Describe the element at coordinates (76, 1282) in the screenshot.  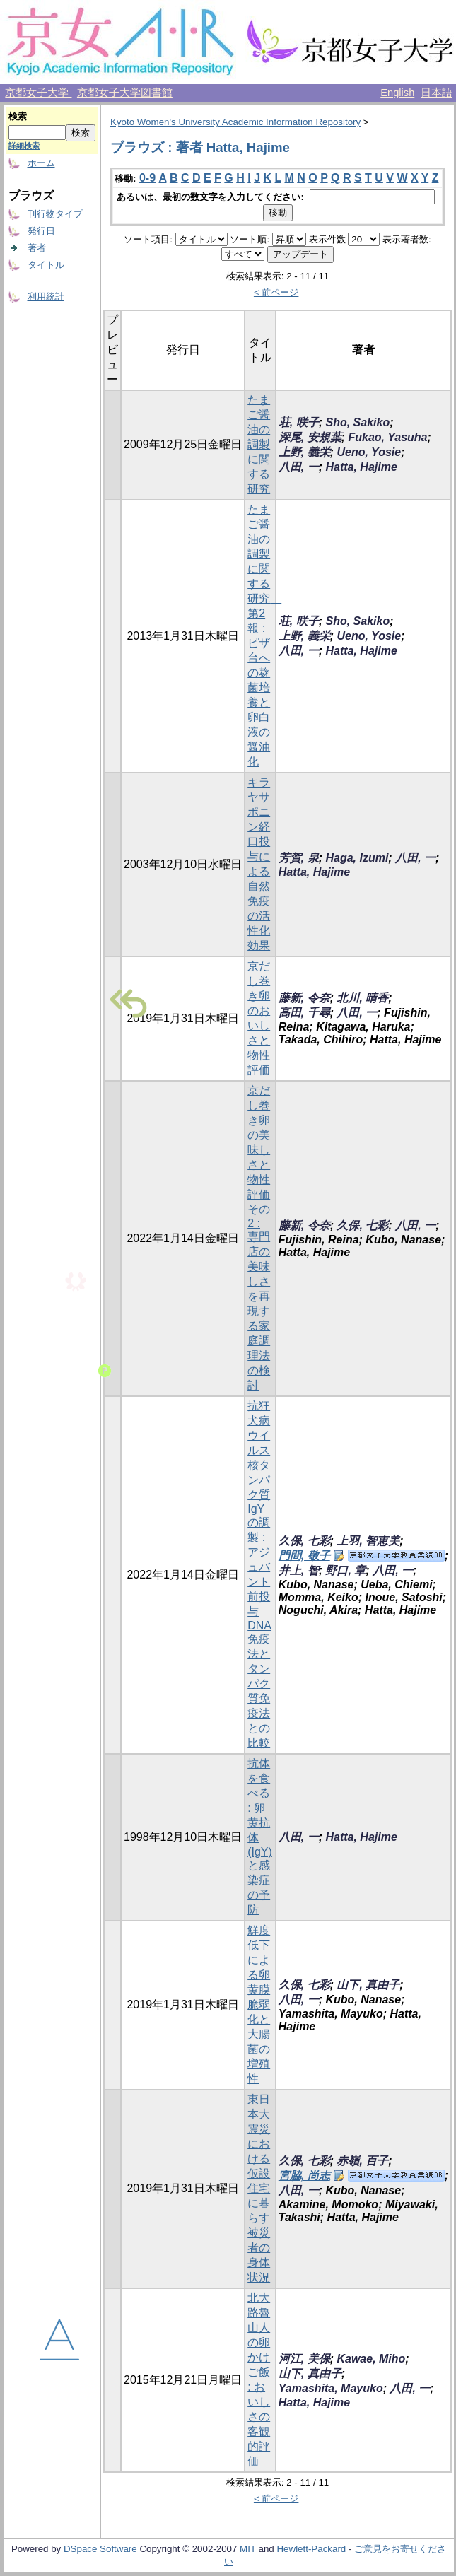
I see `view achievements or awards` at that location.